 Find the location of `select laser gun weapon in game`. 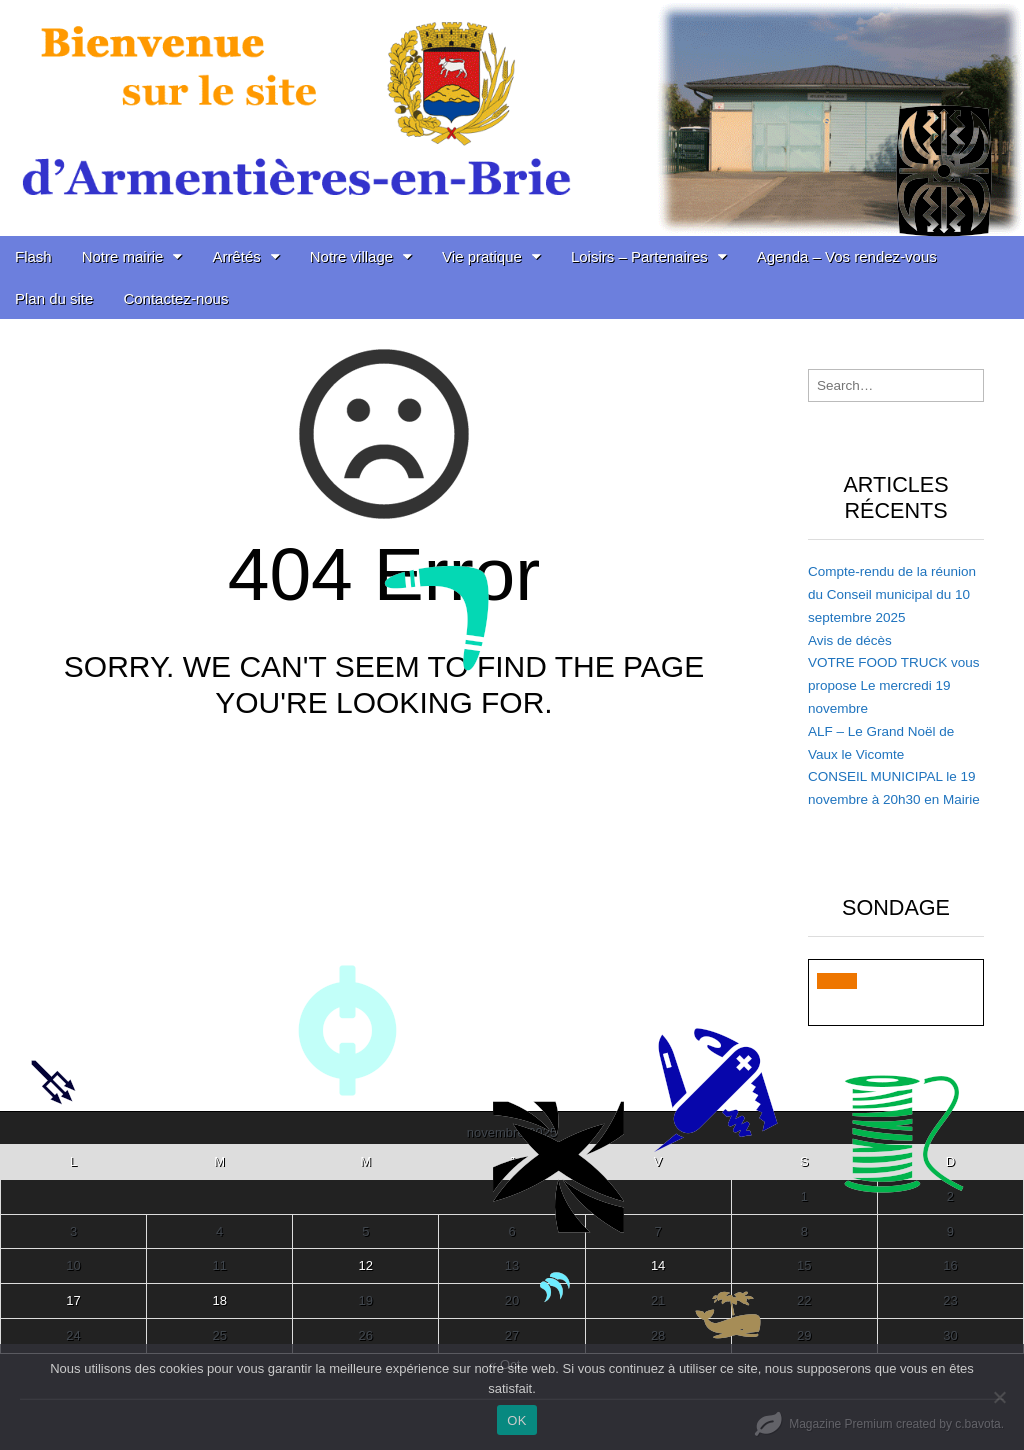

select laser gun weapon in game is located at coordinates (347, 1030).